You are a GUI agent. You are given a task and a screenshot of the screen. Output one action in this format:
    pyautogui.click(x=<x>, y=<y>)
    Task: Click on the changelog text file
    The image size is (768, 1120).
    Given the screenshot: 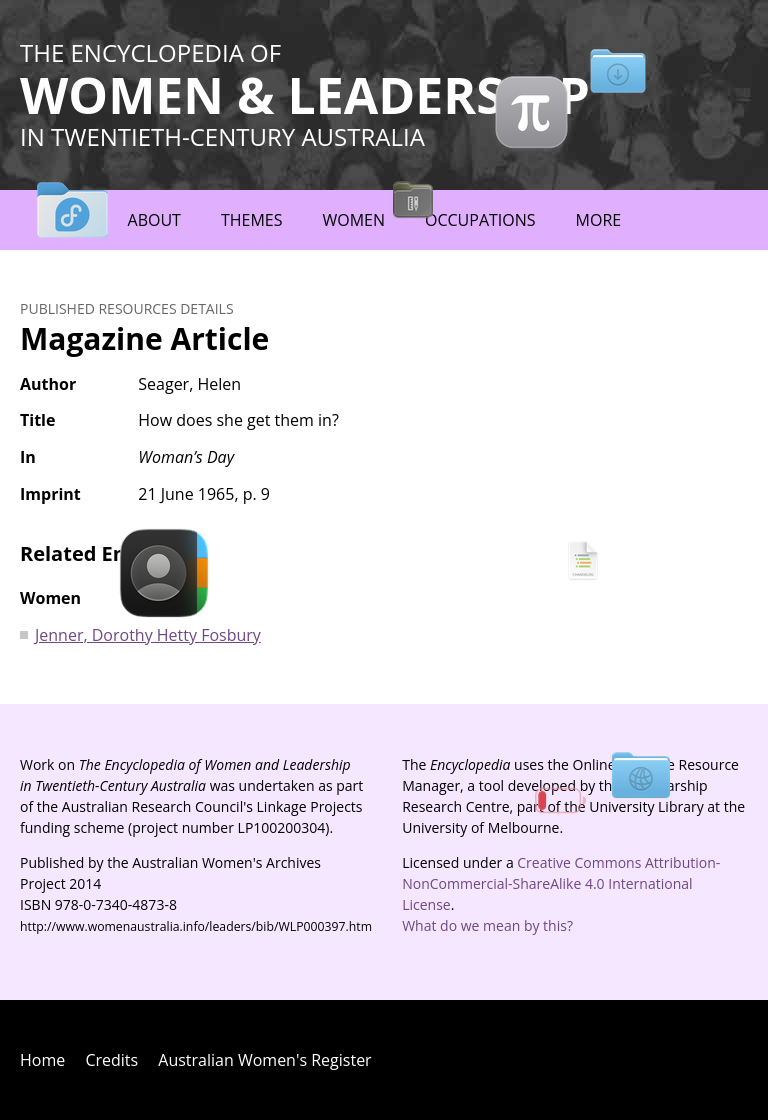 What is the action you would take?
    pyautogui.click(x=583, y=561)
    